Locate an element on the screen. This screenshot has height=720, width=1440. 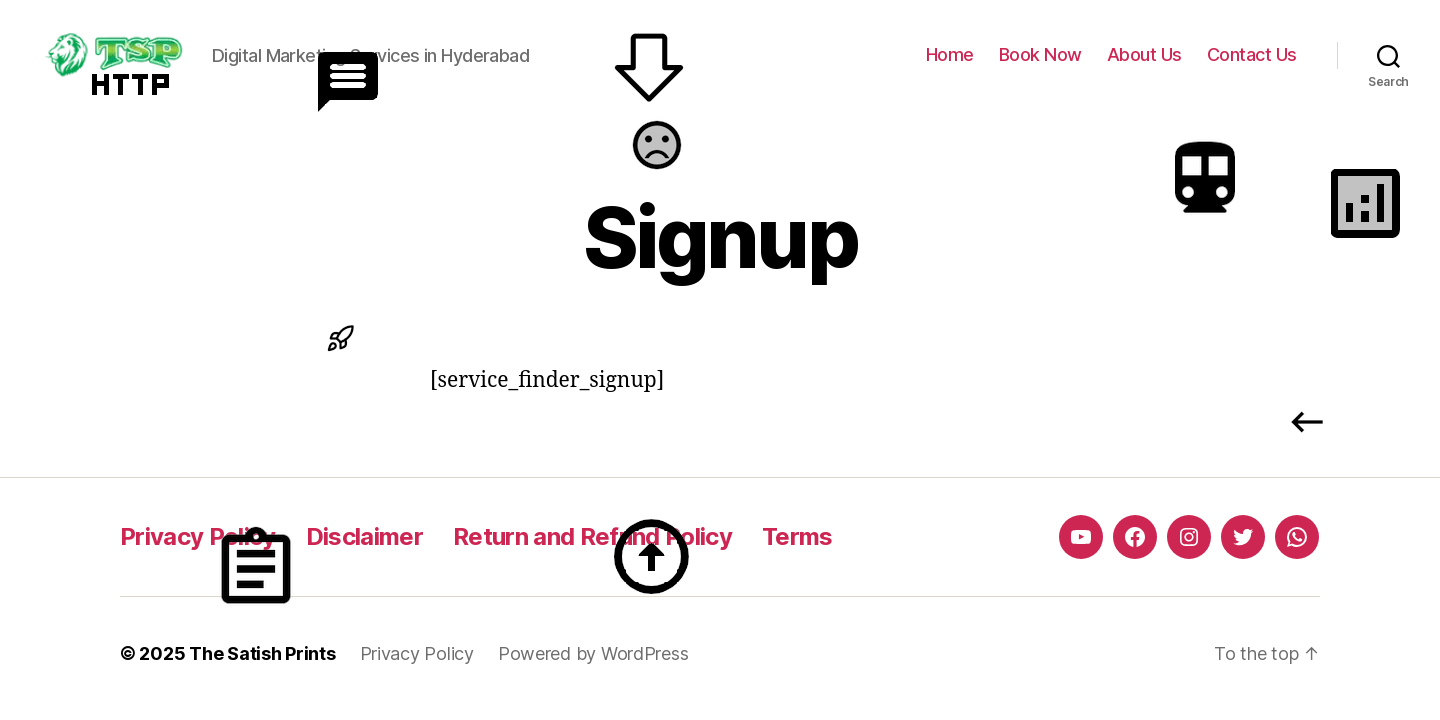
get public transit directions is located at coordinates (1205, 179).